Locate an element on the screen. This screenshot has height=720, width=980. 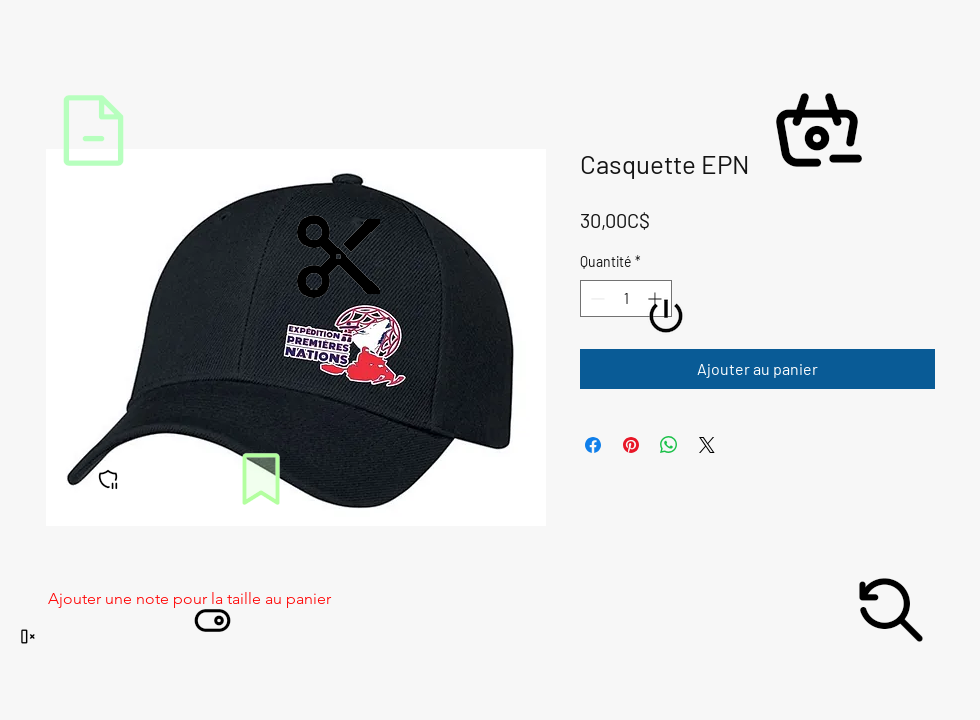
remove a column from a table or layout is located at coordinates (27, 636).